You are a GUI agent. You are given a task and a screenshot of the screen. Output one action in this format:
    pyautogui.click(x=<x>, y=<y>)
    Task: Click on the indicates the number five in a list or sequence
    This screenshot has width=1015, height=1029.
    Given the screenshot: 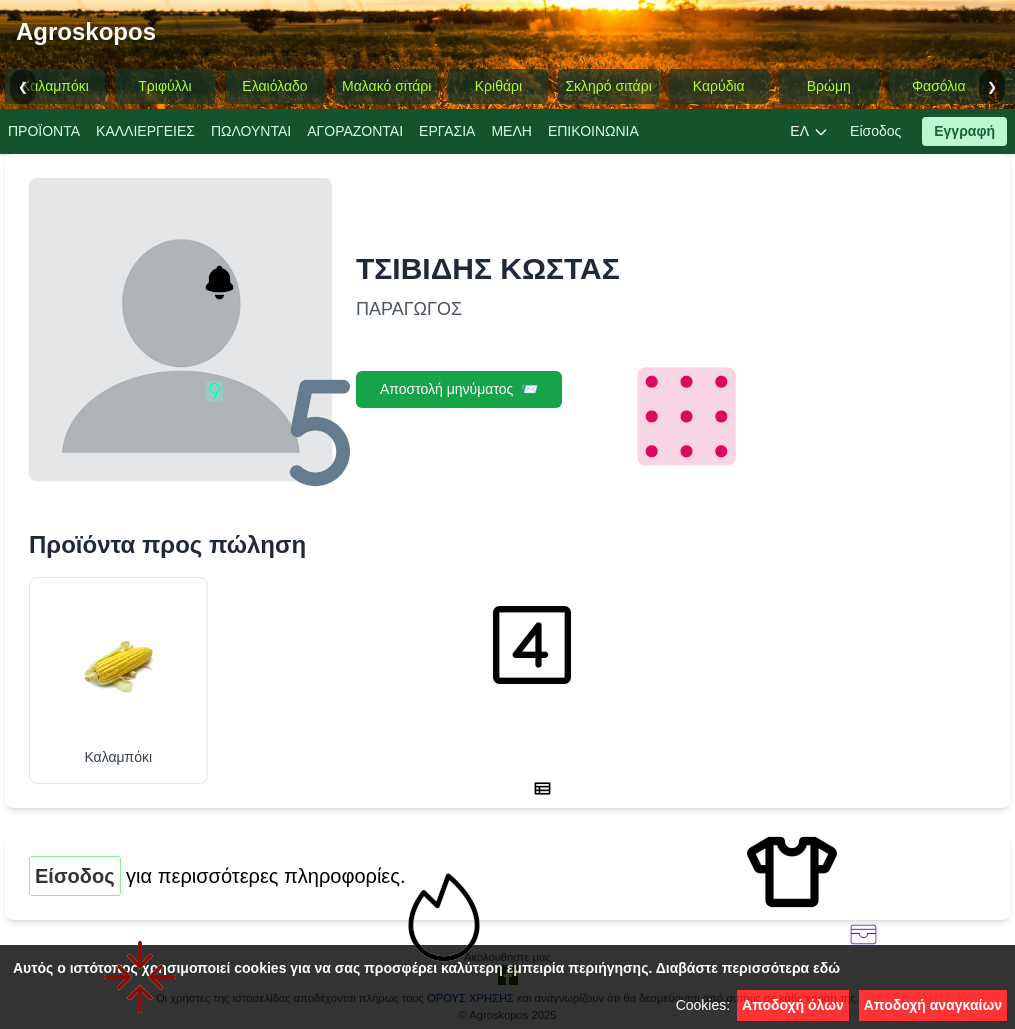 What is the action you would take?
    pyautogui.click(x=320, y=433)
    